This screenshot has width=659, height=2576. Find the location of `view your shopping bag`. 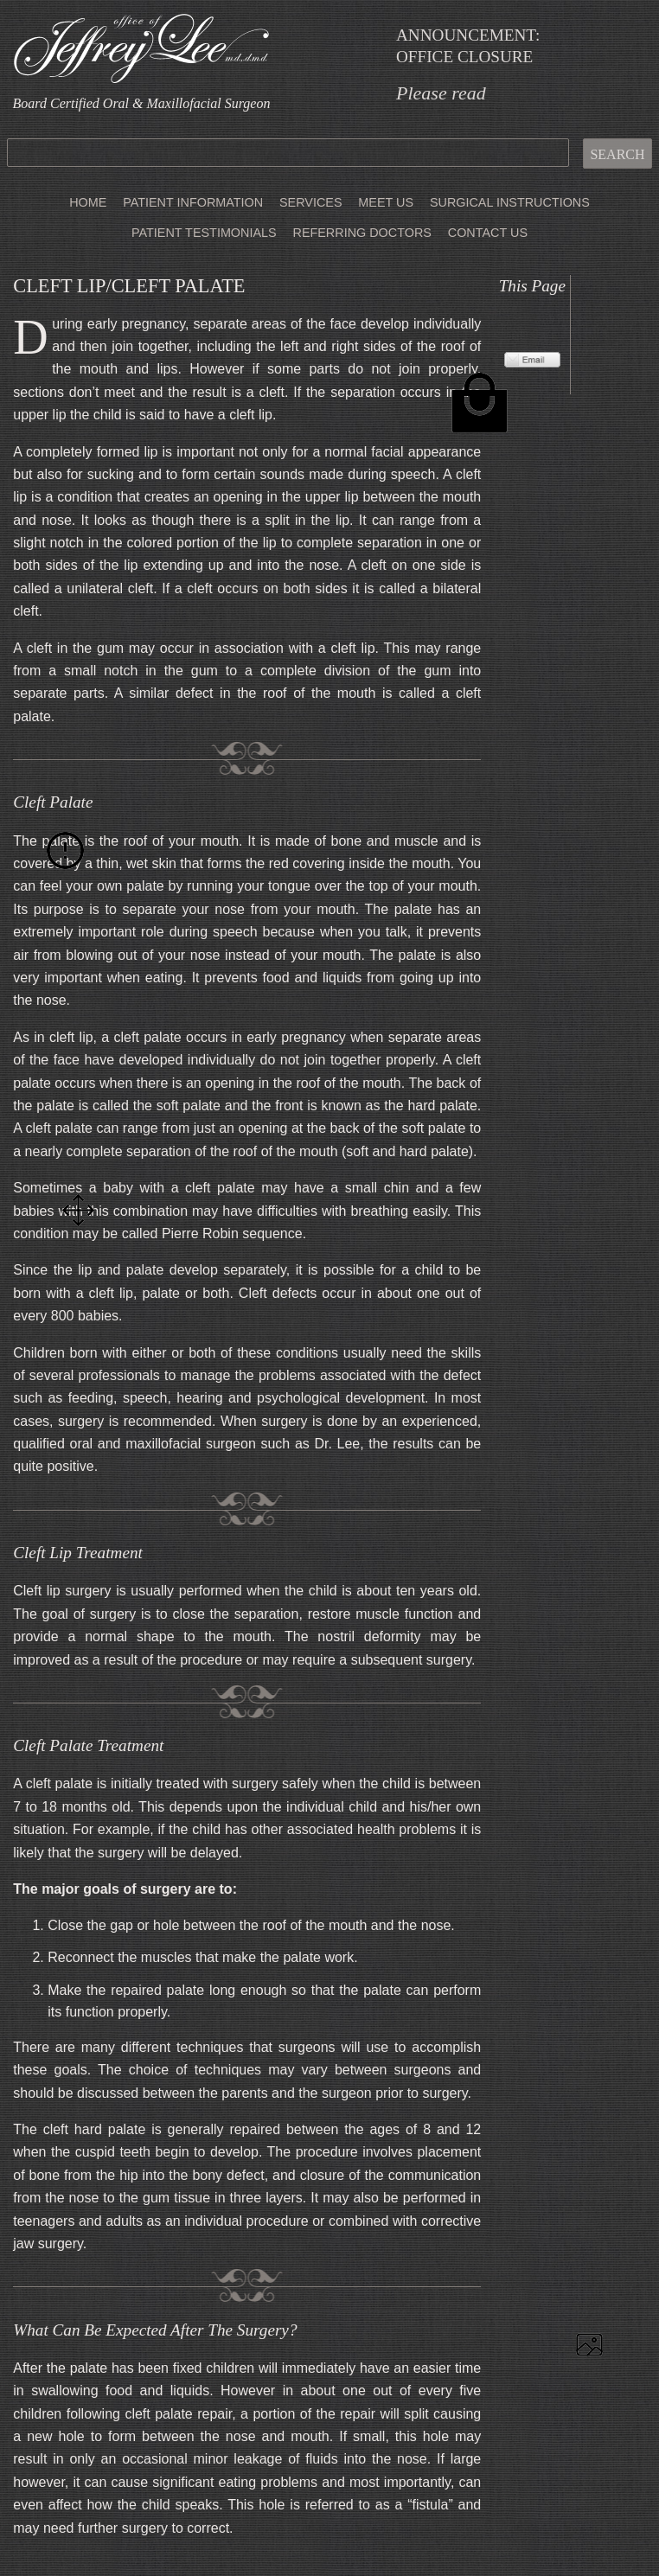

view your shopping bag is located at coordinates (479, 402).